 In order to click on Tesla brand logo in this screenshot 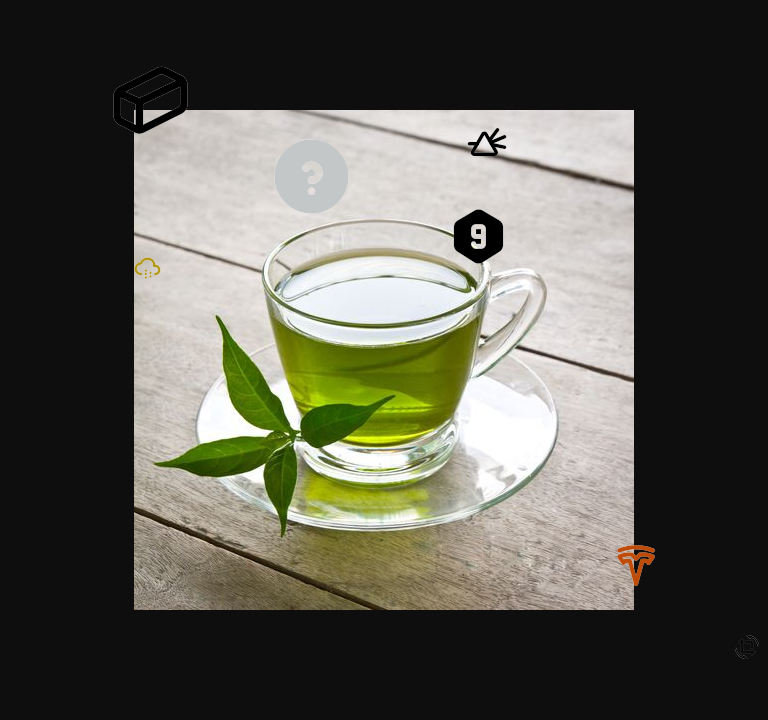, I will do `click(636, 565)`.